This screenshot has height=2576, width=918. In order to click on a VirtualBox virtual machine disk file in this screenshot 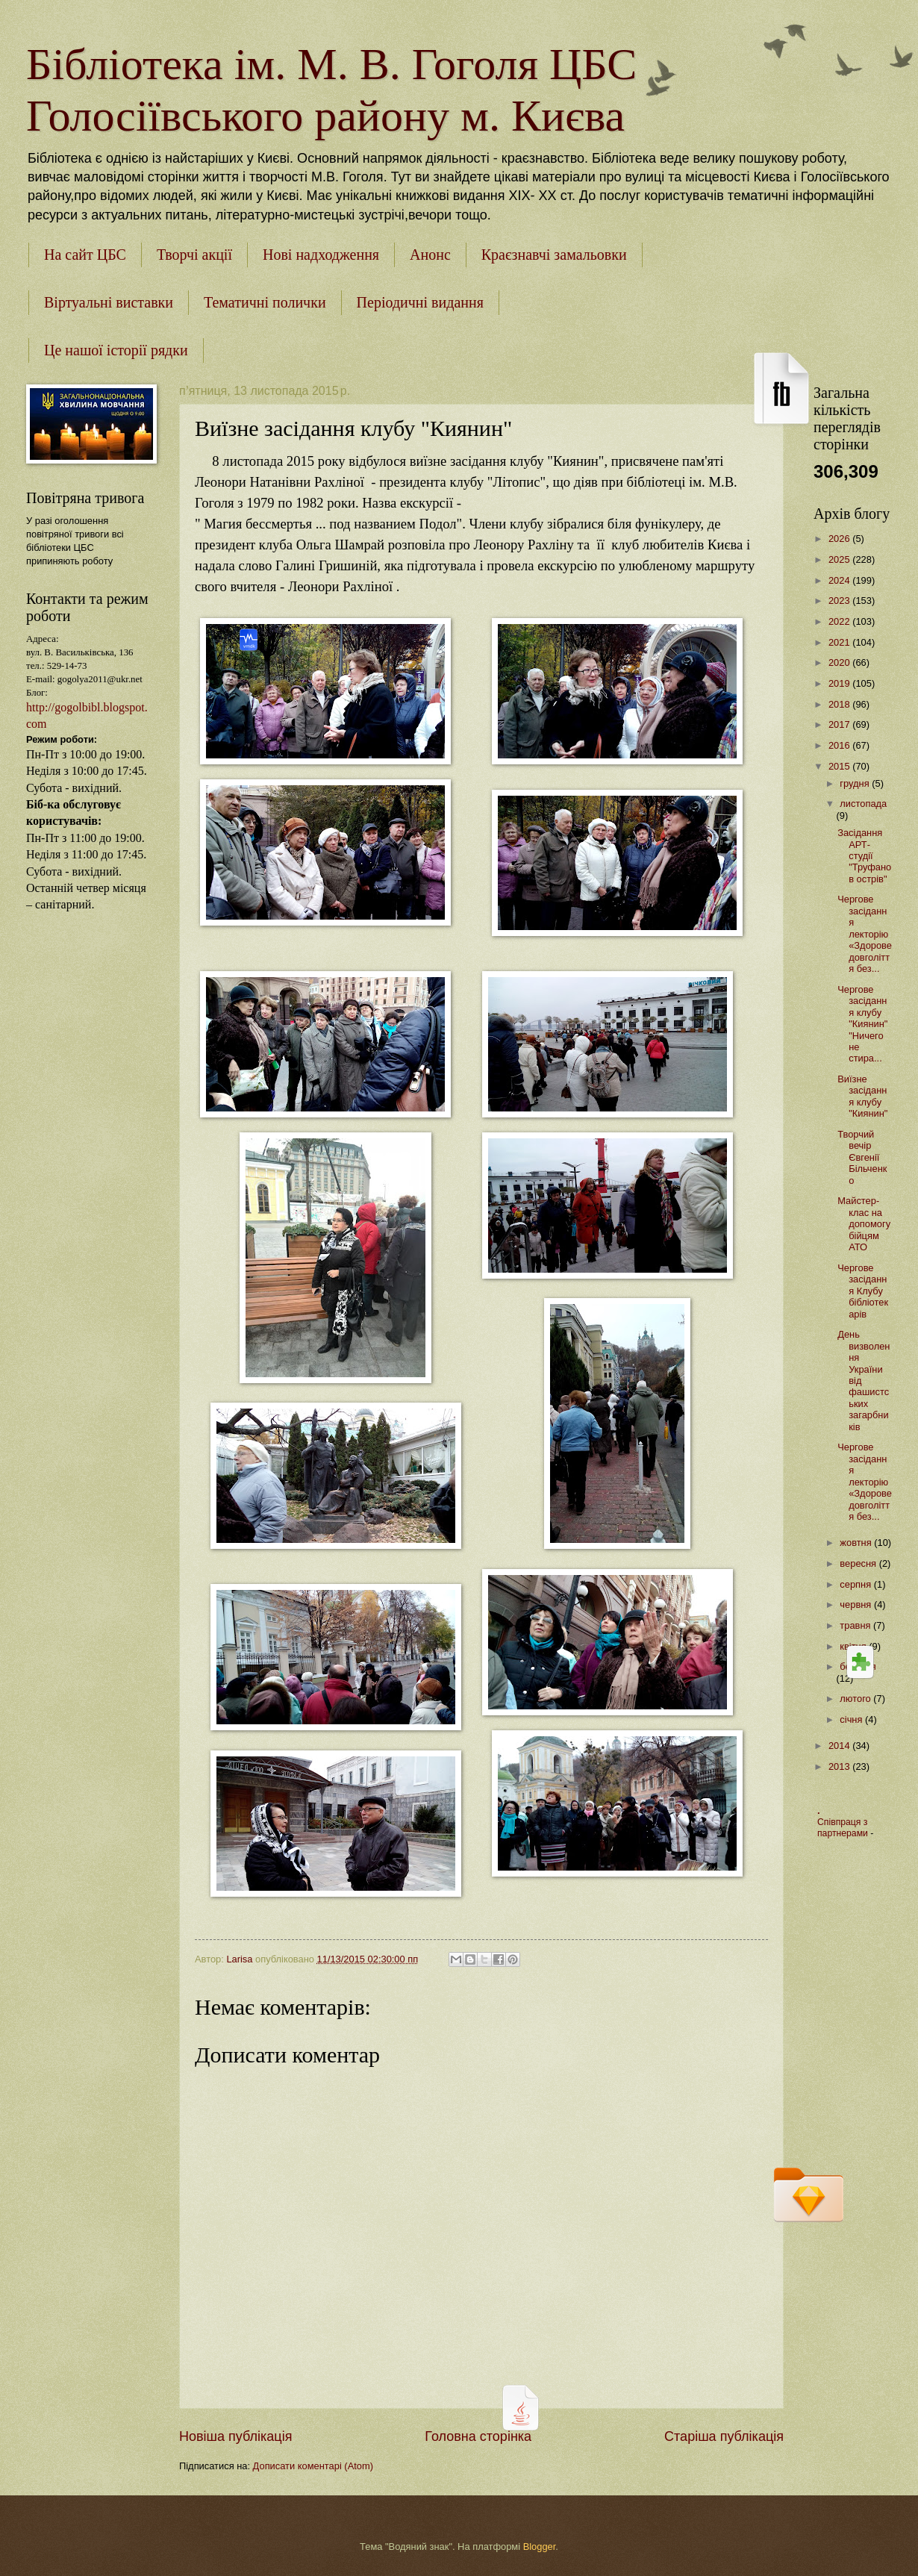, I will do `click(249, 640)`.